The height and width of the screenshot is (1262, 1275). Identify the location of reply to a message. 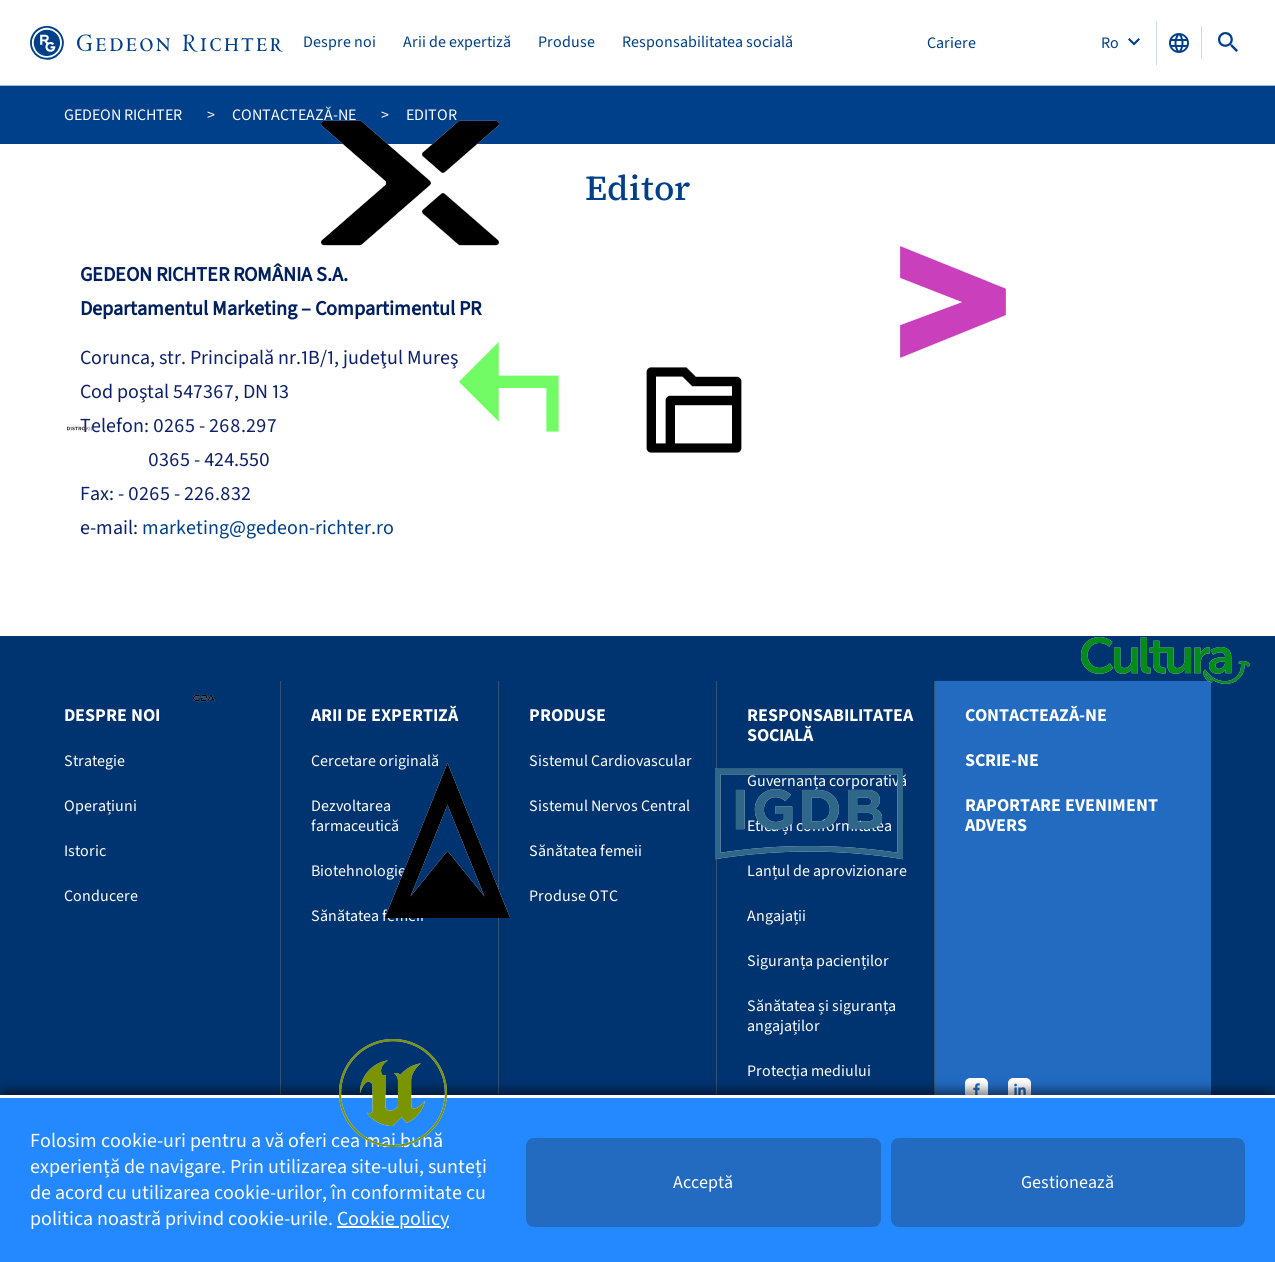
(515, 388).